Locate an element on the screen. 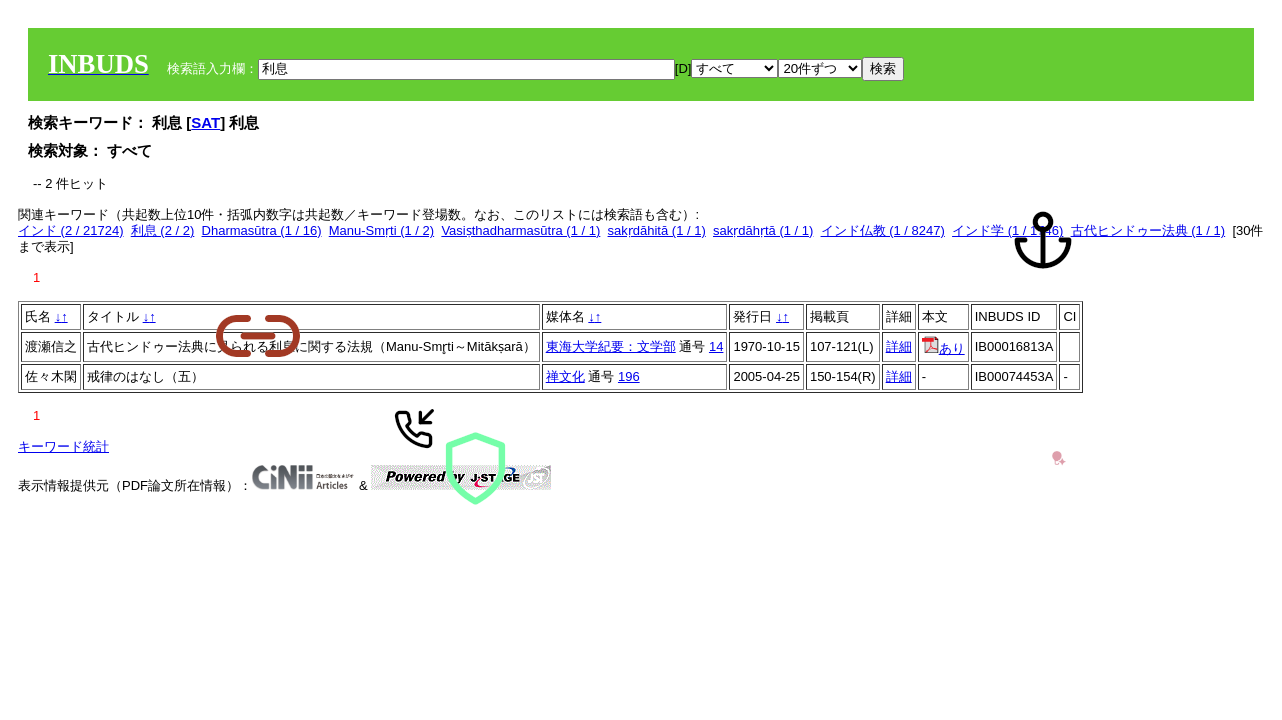 This screenshot has height=720, width=1282. copy or share a link is located at coordinates (258, 336).